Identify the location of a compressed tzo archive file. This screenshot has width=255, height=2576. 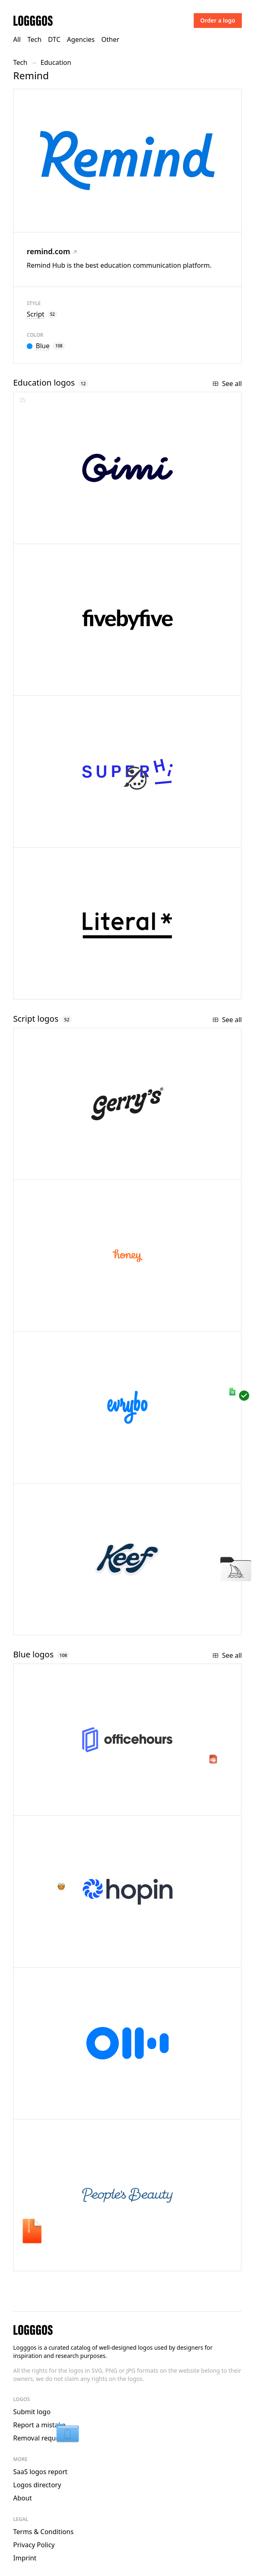
(32, 2231).